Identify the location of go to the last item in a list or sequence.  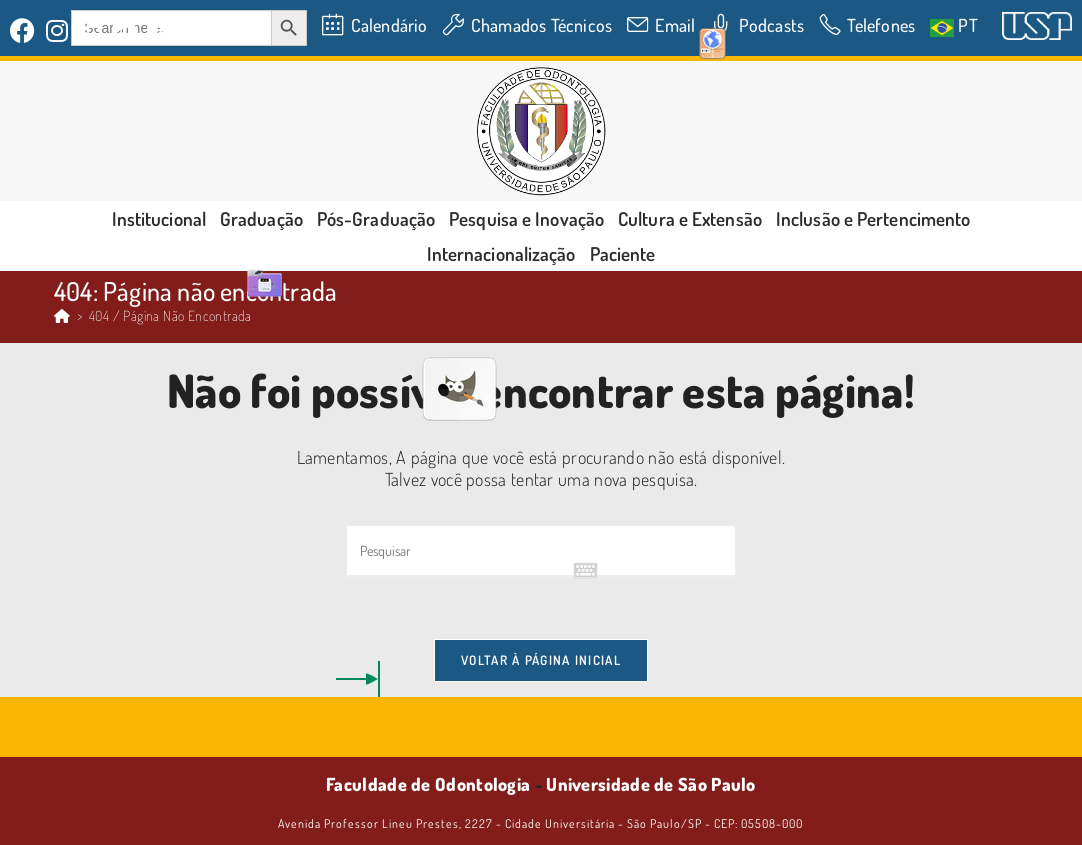
(358, 679).